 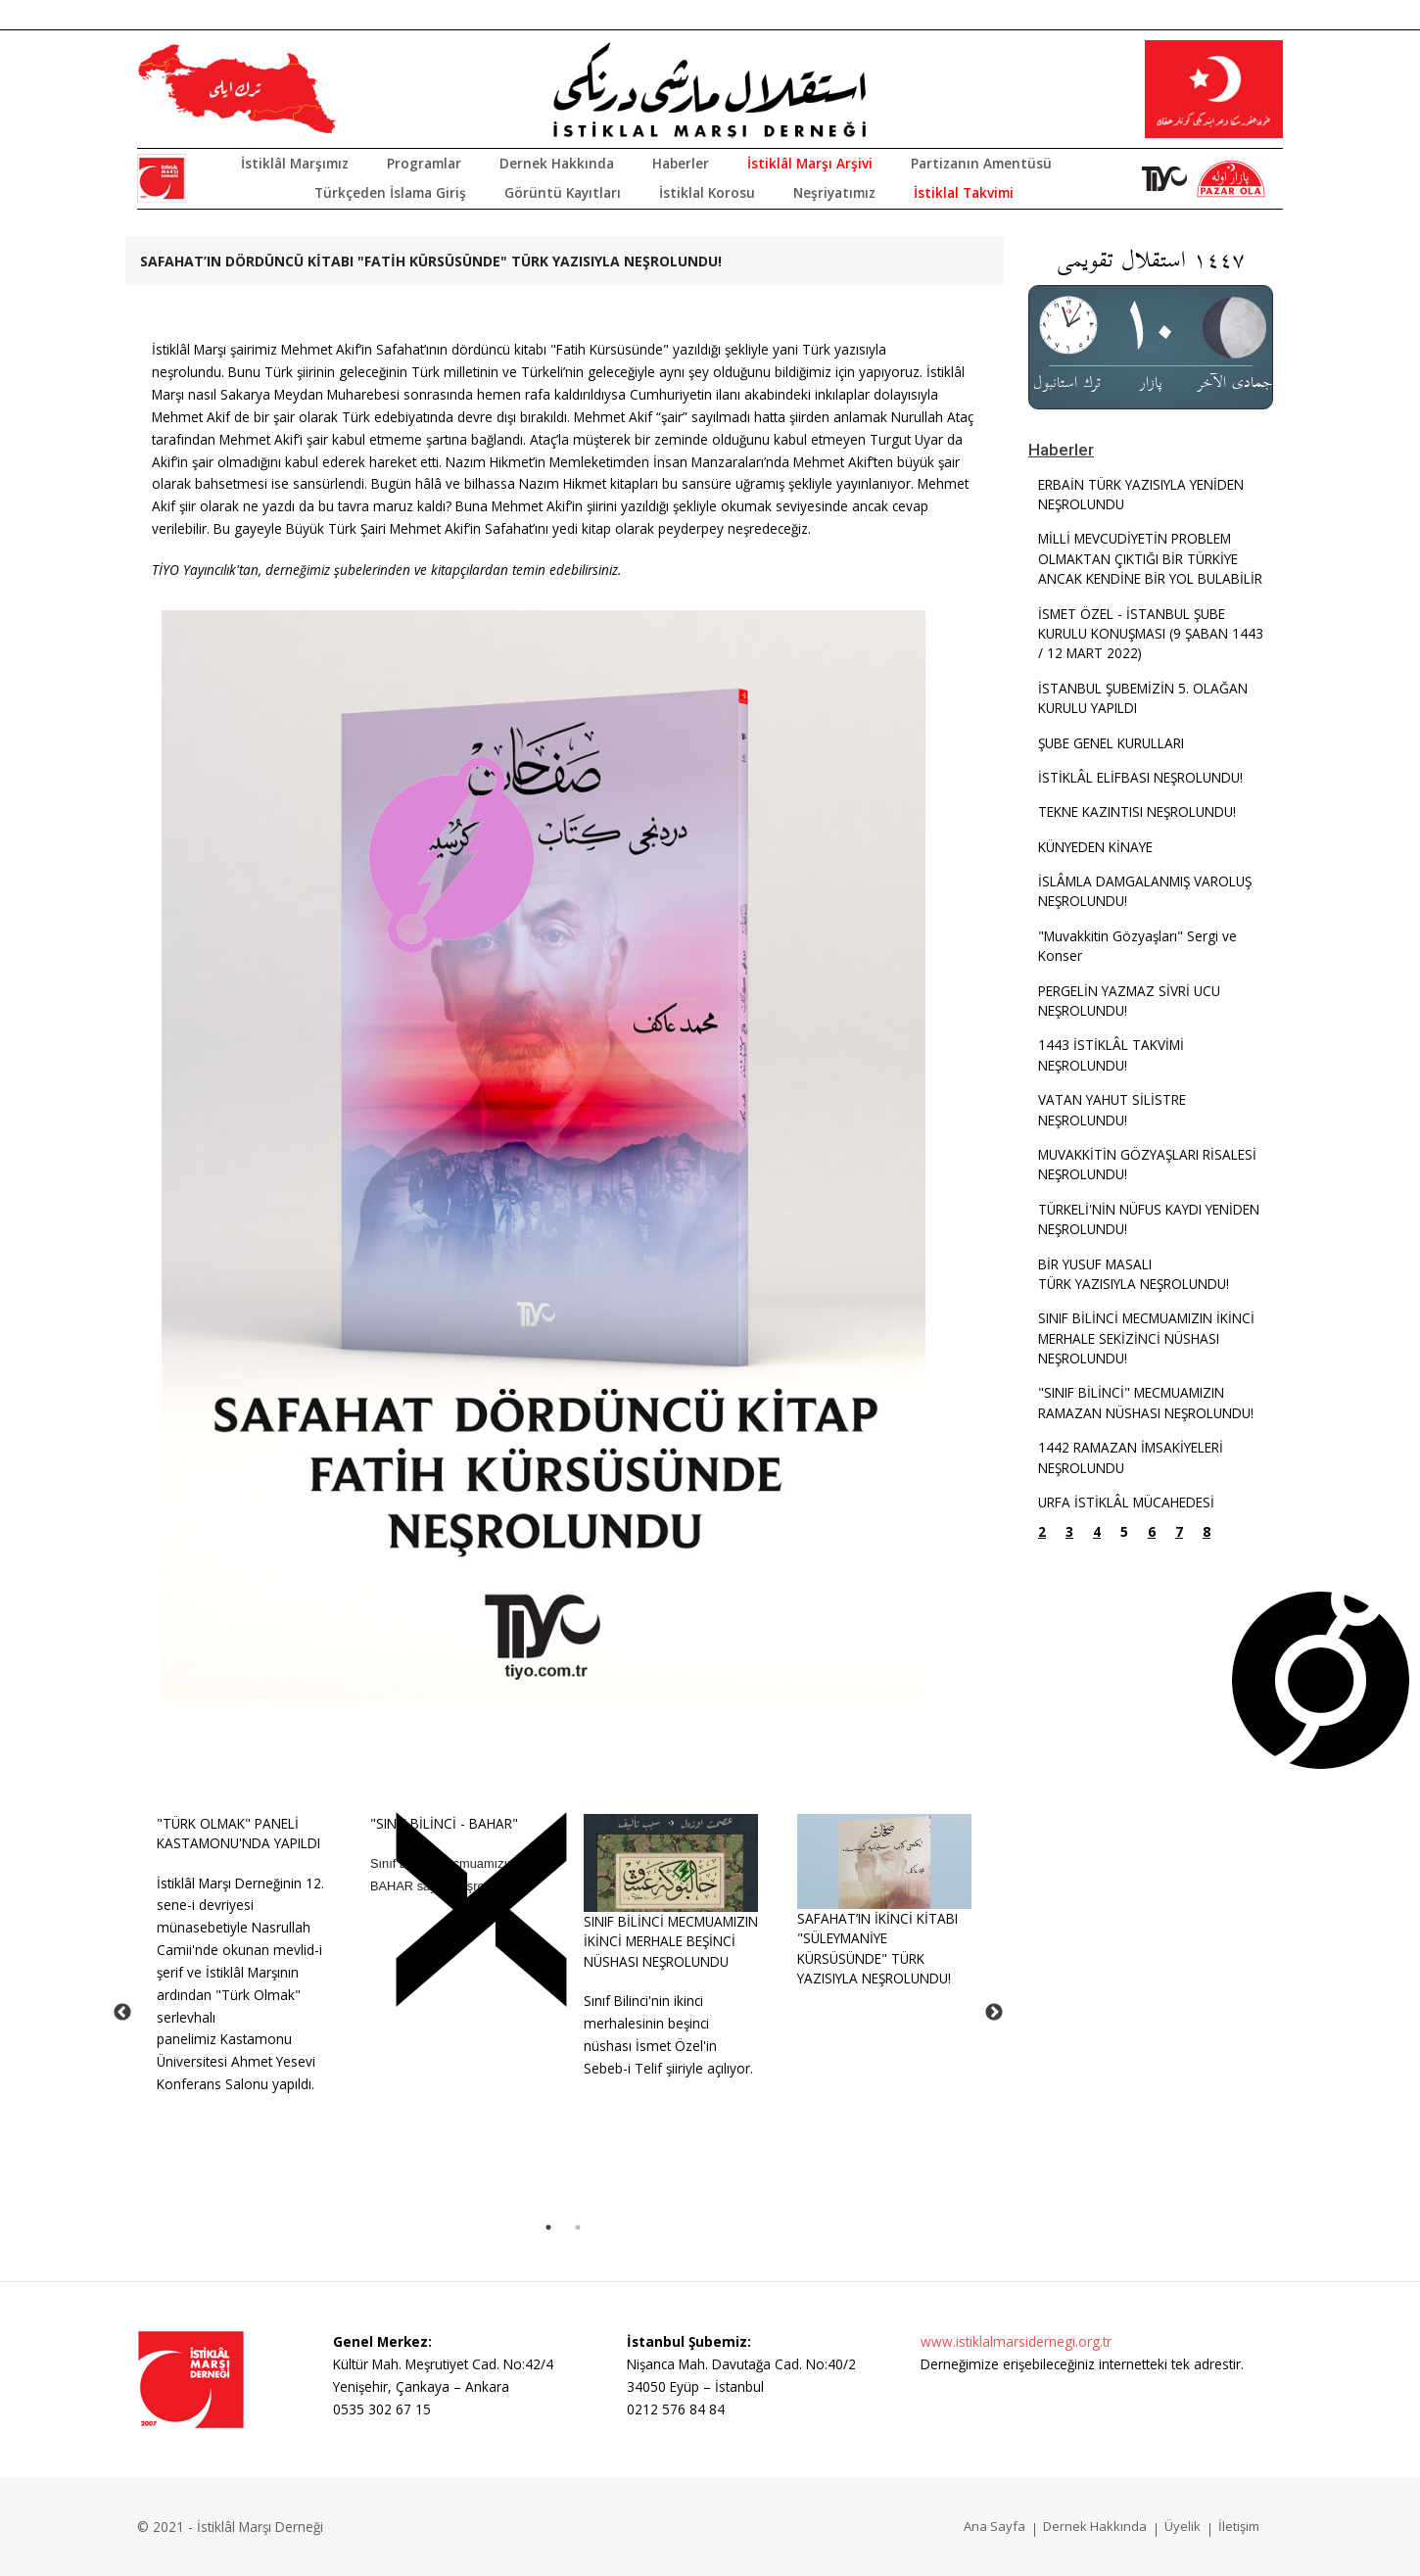 I want to click on honeybadger application monitoring service logo, so click(x=684, y=1871).